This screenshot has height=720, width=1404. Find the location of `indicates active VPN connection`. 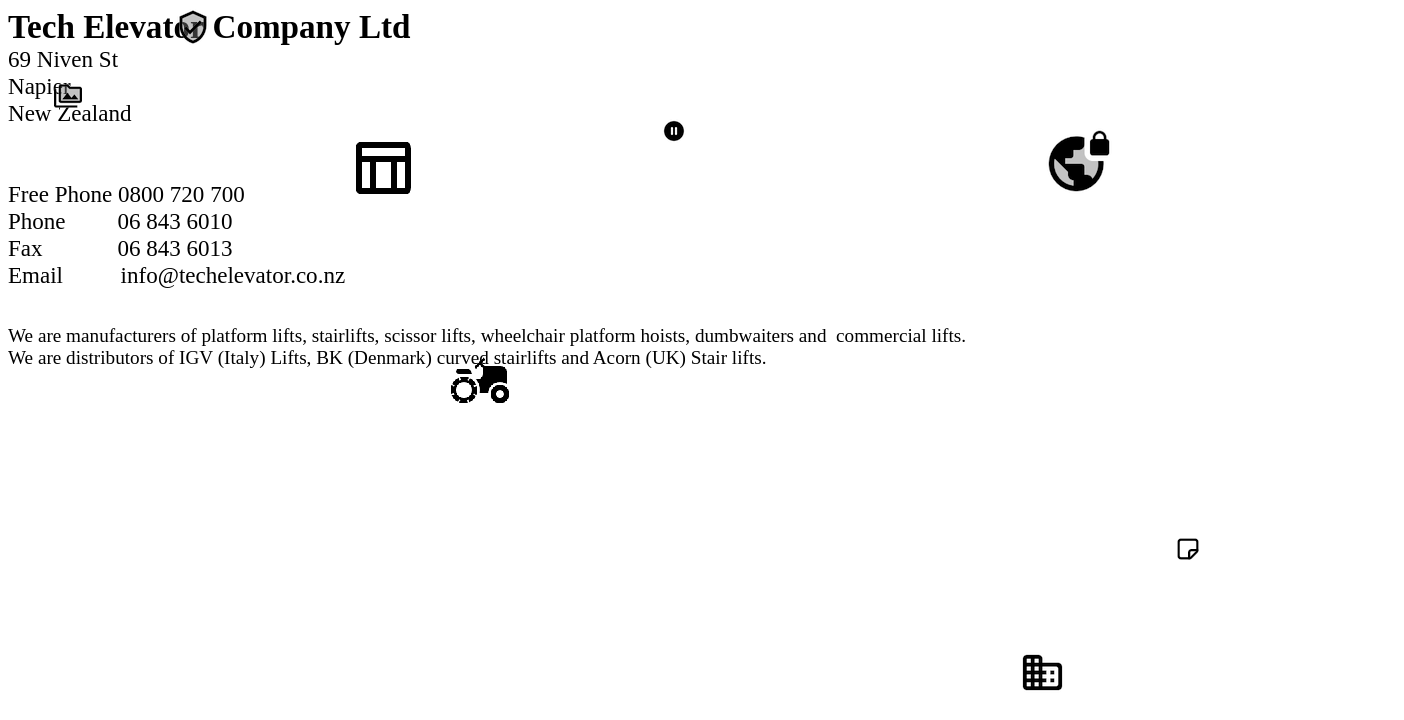

indicates active VPN connection is located at coordinates (1079, 161).